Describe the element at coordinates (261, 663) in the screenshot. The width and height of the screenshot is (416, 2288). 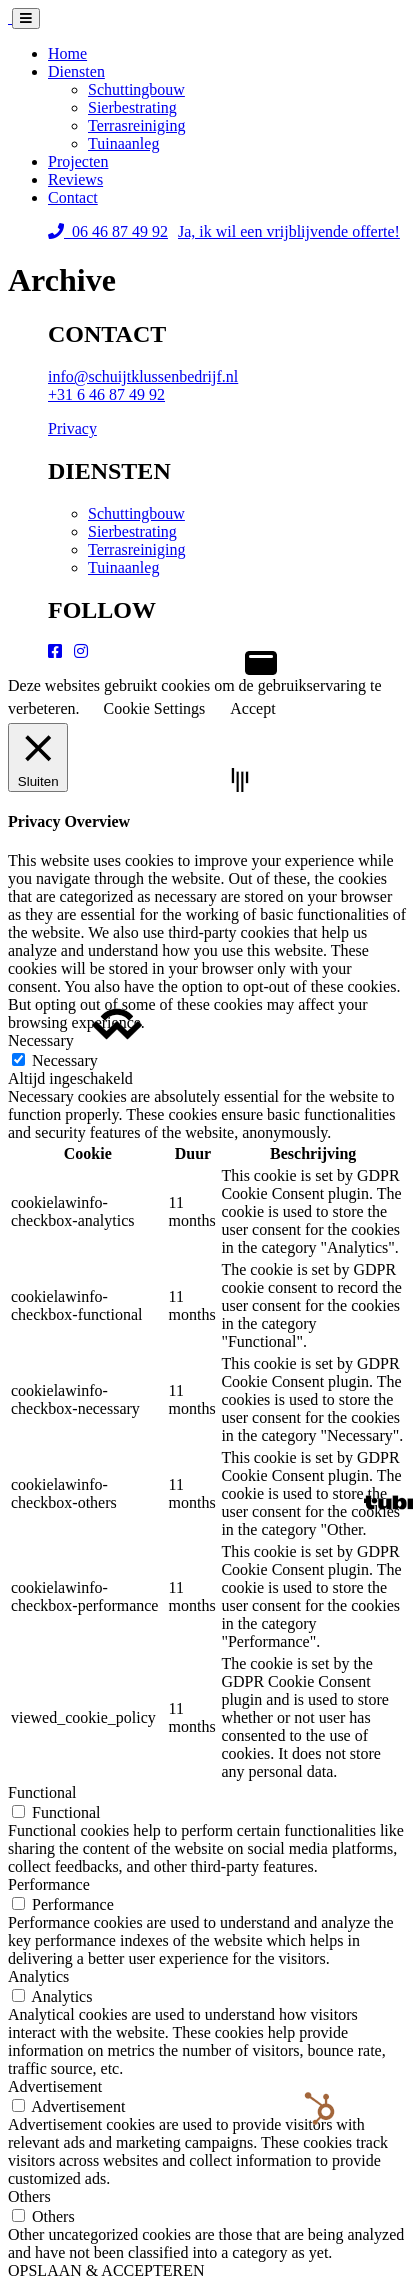
I see `maximize the current window to full screen` at that location.